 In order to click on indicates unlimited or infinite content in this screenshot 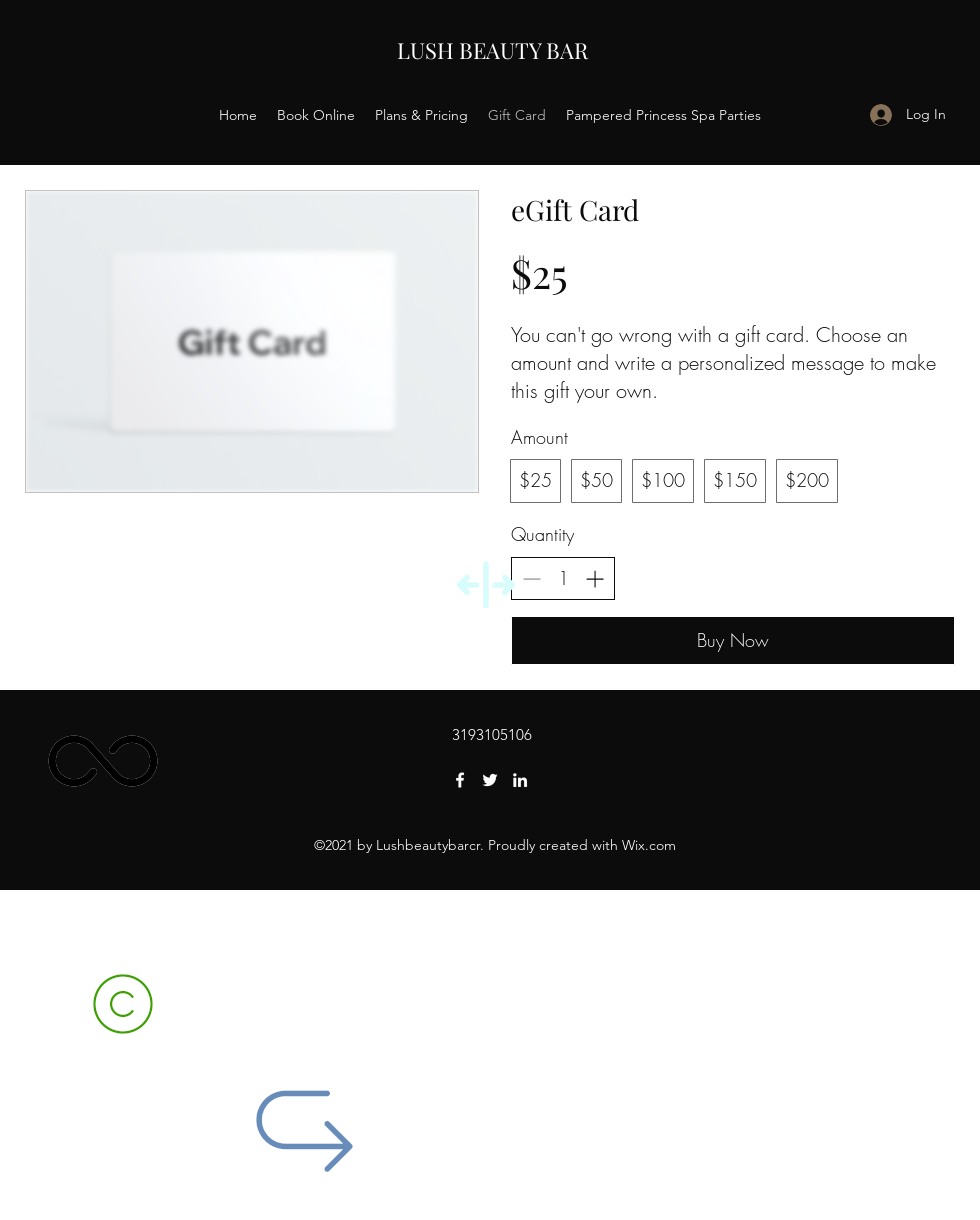, I will do `click(103, 761)`.